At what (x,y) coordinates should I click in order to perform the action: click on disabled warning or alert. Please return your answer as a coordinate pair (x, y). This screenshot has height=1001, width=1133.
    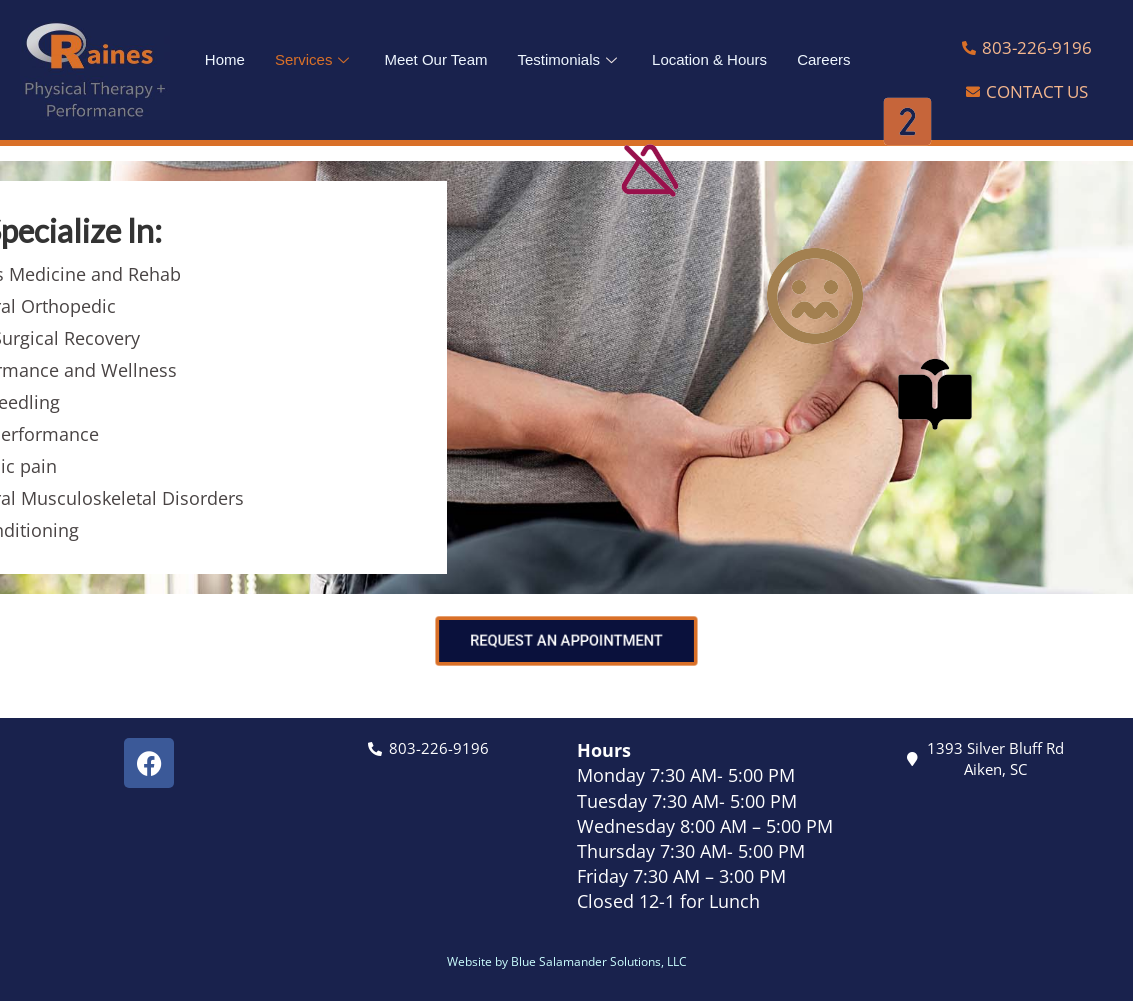
    Looking at the image, I should click on (650, 171).